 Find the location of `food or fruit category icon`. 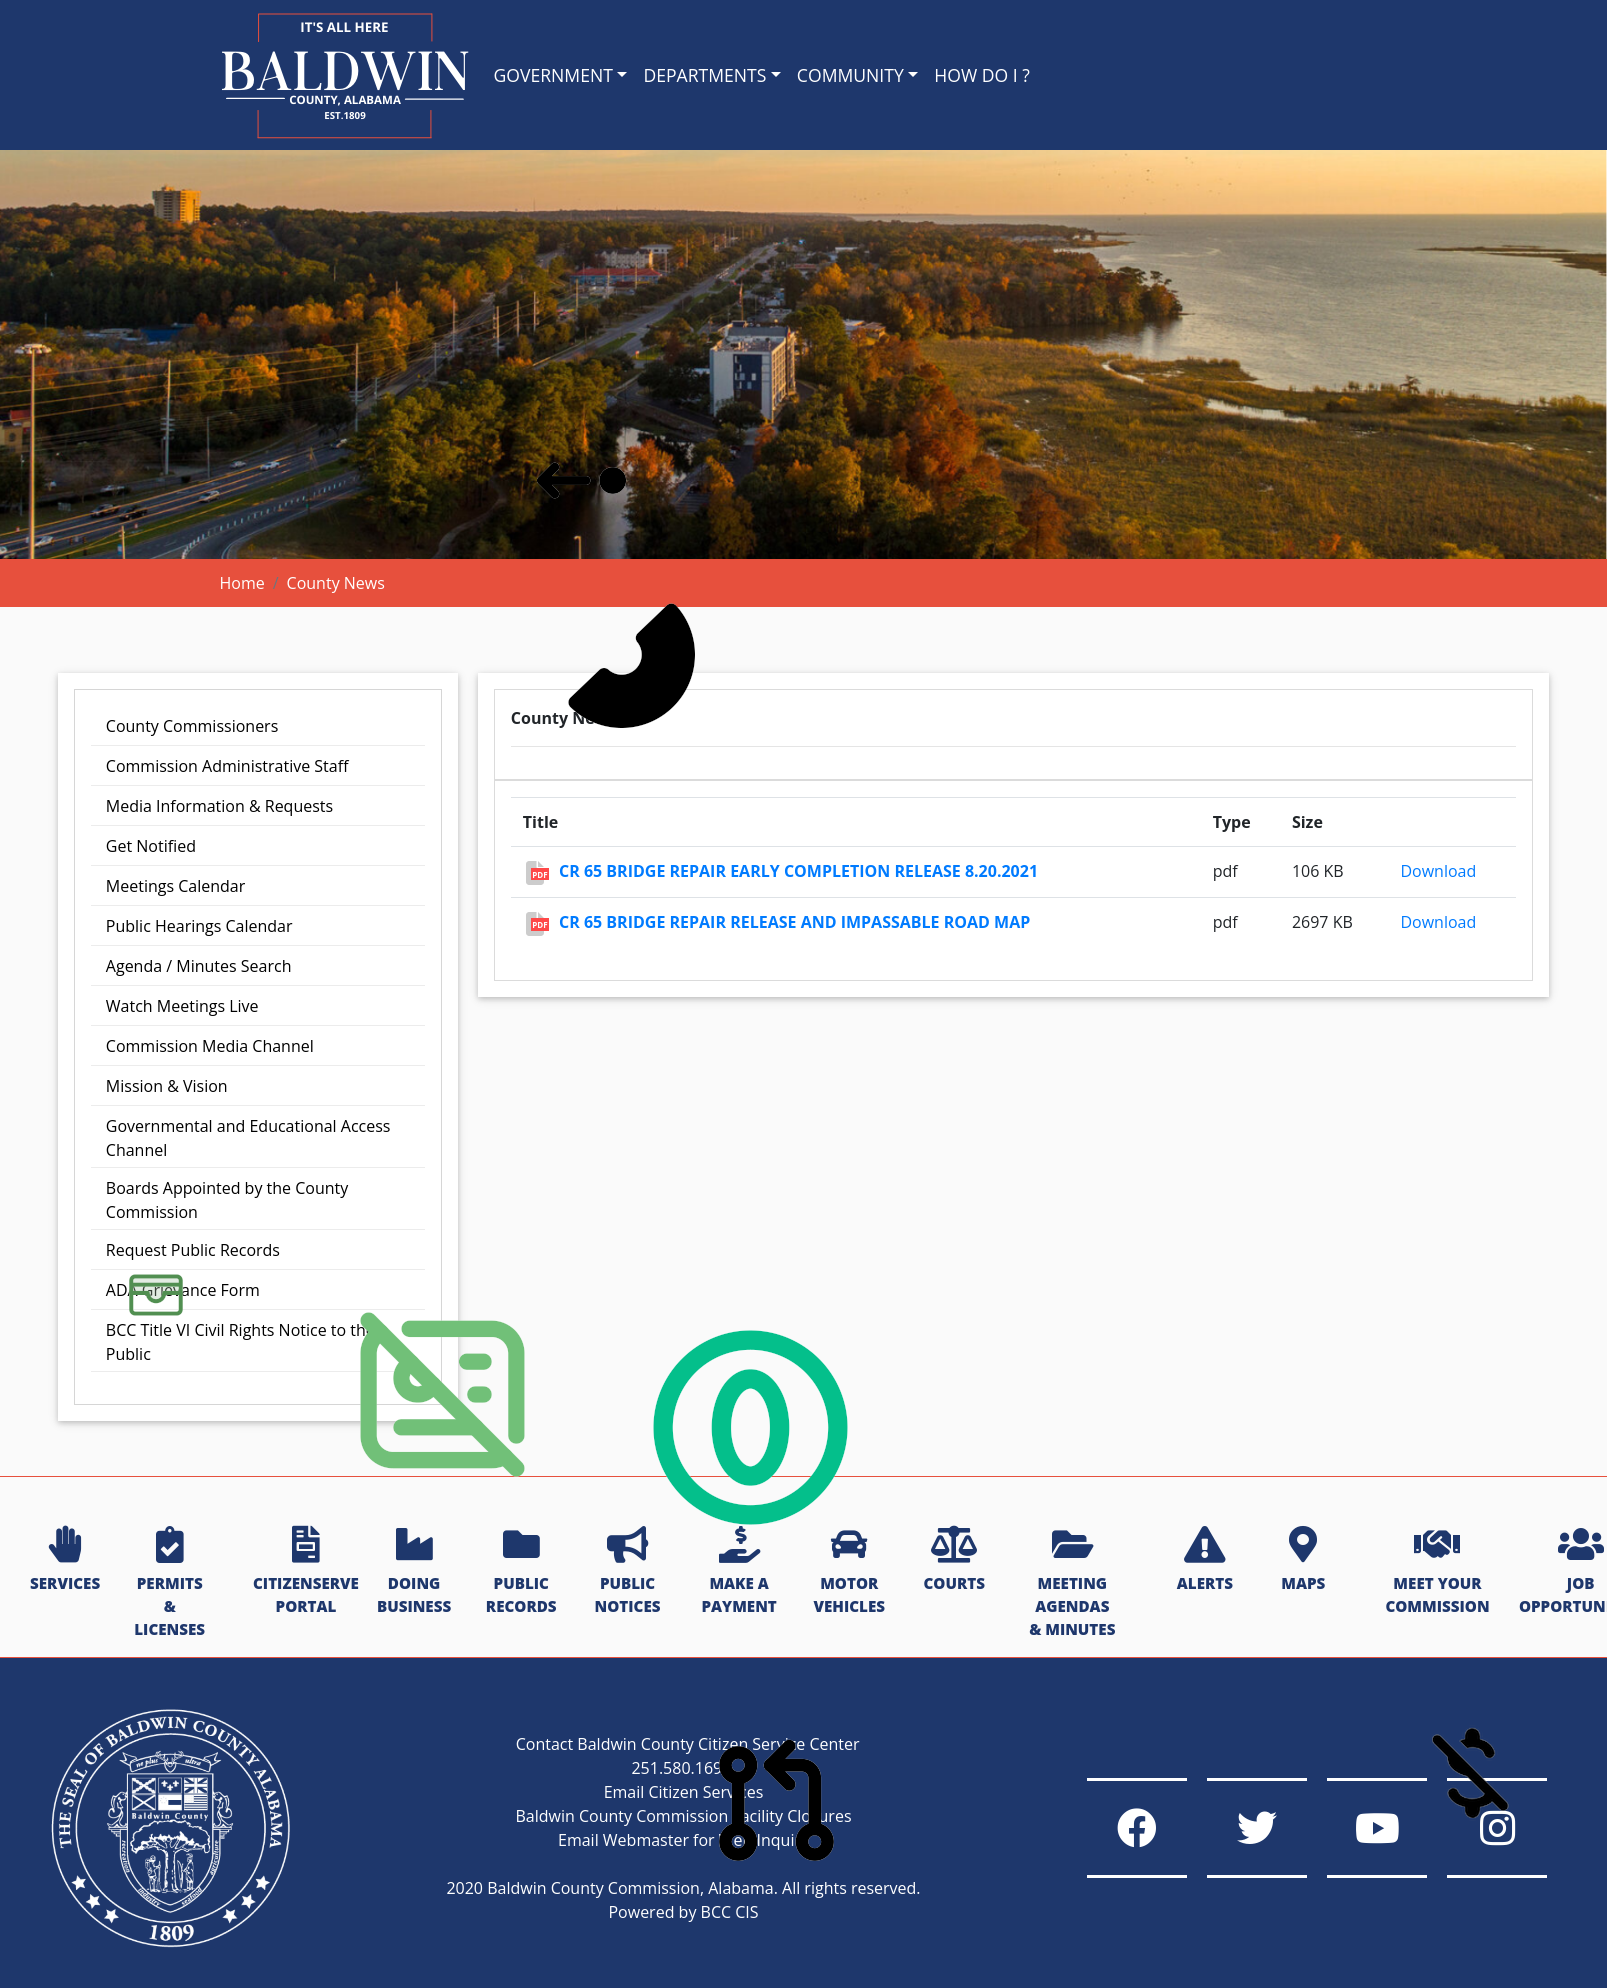

food or fruit category icon is located at coordinates (635, 668).